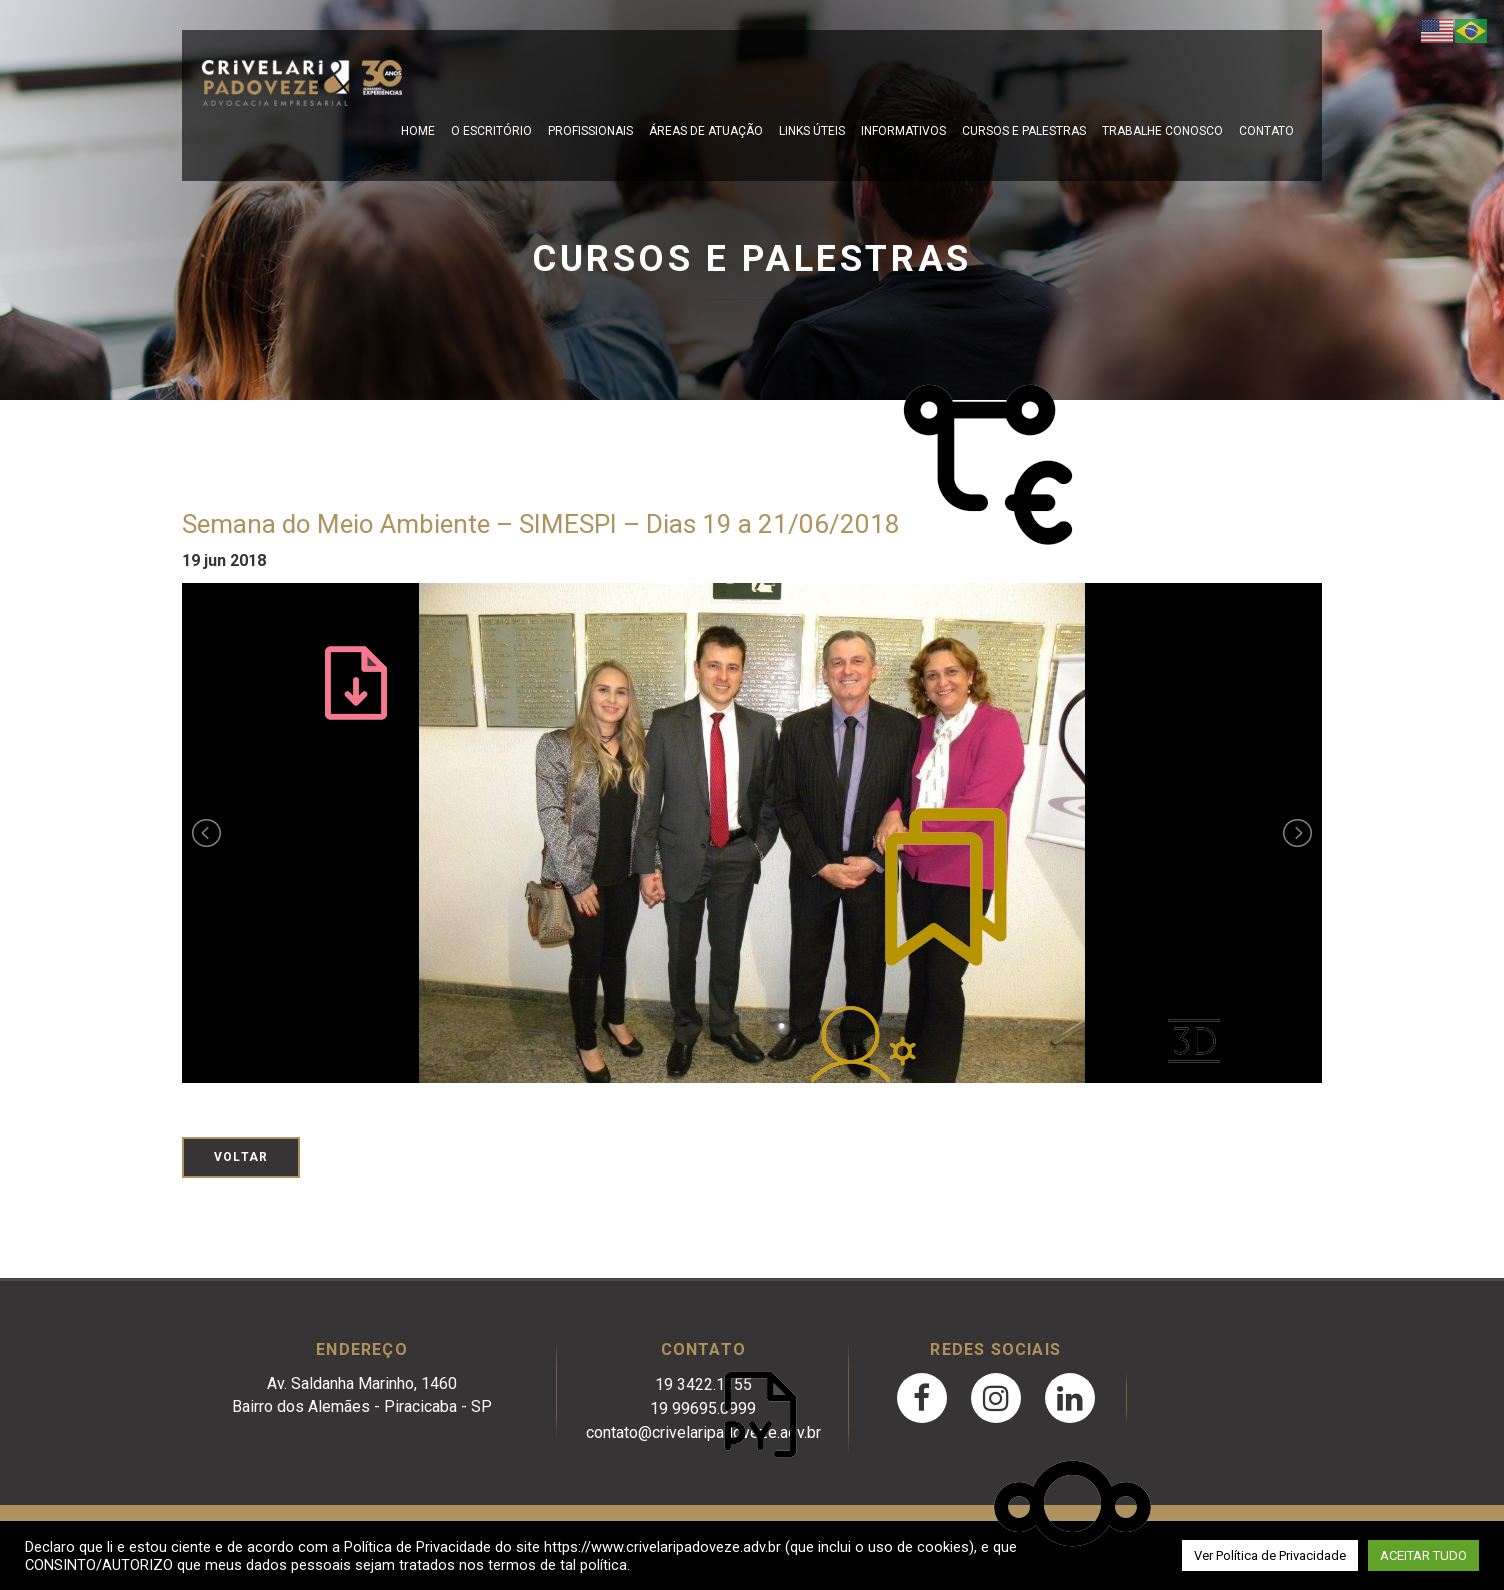 The image size is (1504, 1590). I want to click on download a file, so click(356, 683).